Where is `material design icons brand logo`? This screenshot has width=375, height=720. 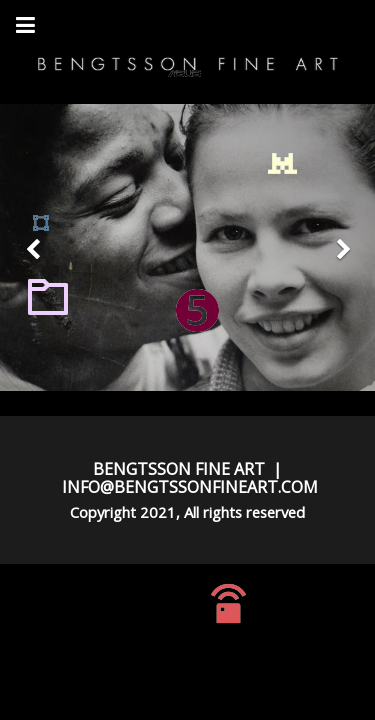
material design icons brand logo is located at coordinates (41, 223).